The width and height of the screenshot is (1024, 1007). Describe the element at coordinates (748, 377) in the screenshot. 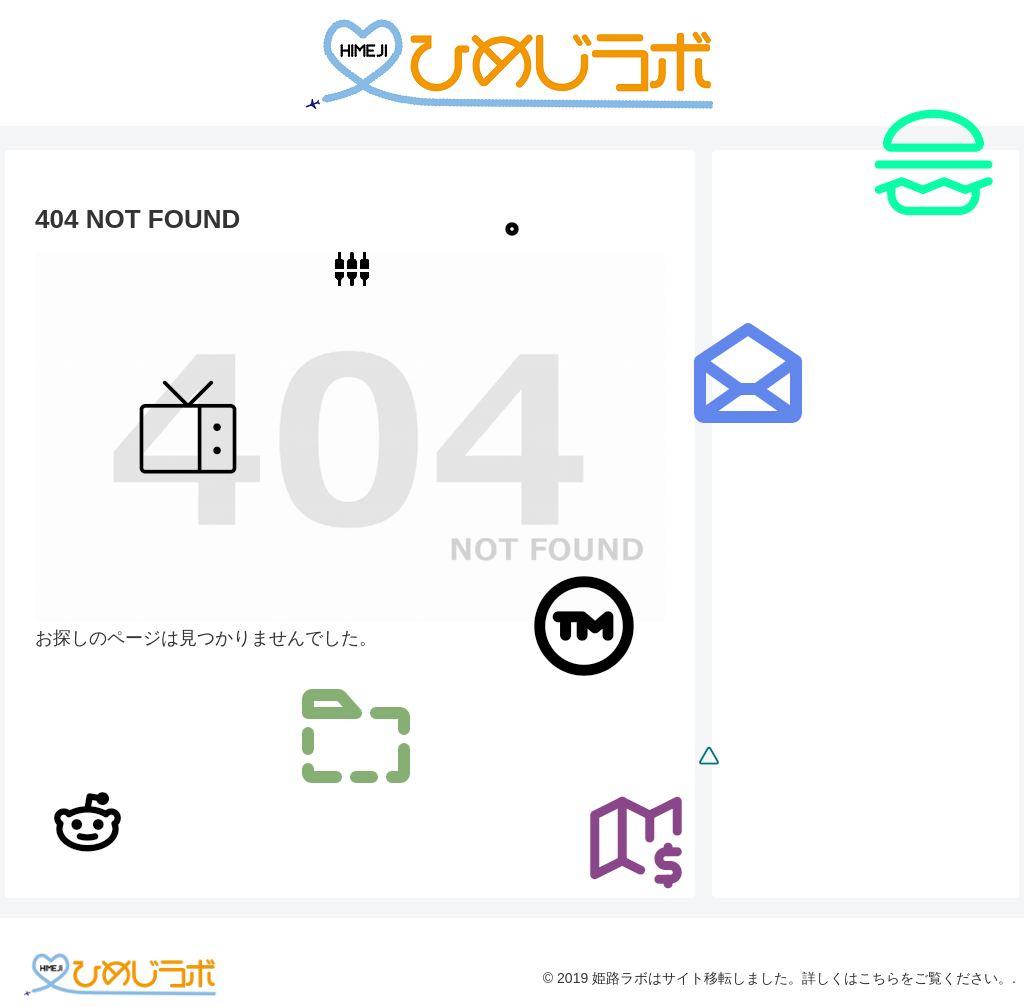

I see `view opened or read mail` at that location.